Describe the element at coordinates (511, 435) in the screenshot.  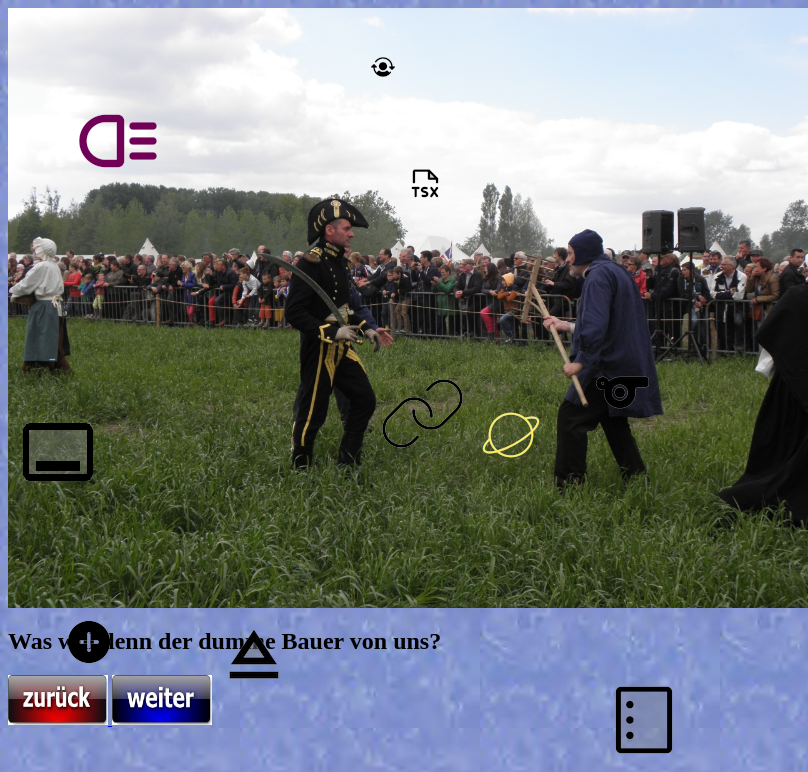
I see `explore global or worldwide content` at that location.